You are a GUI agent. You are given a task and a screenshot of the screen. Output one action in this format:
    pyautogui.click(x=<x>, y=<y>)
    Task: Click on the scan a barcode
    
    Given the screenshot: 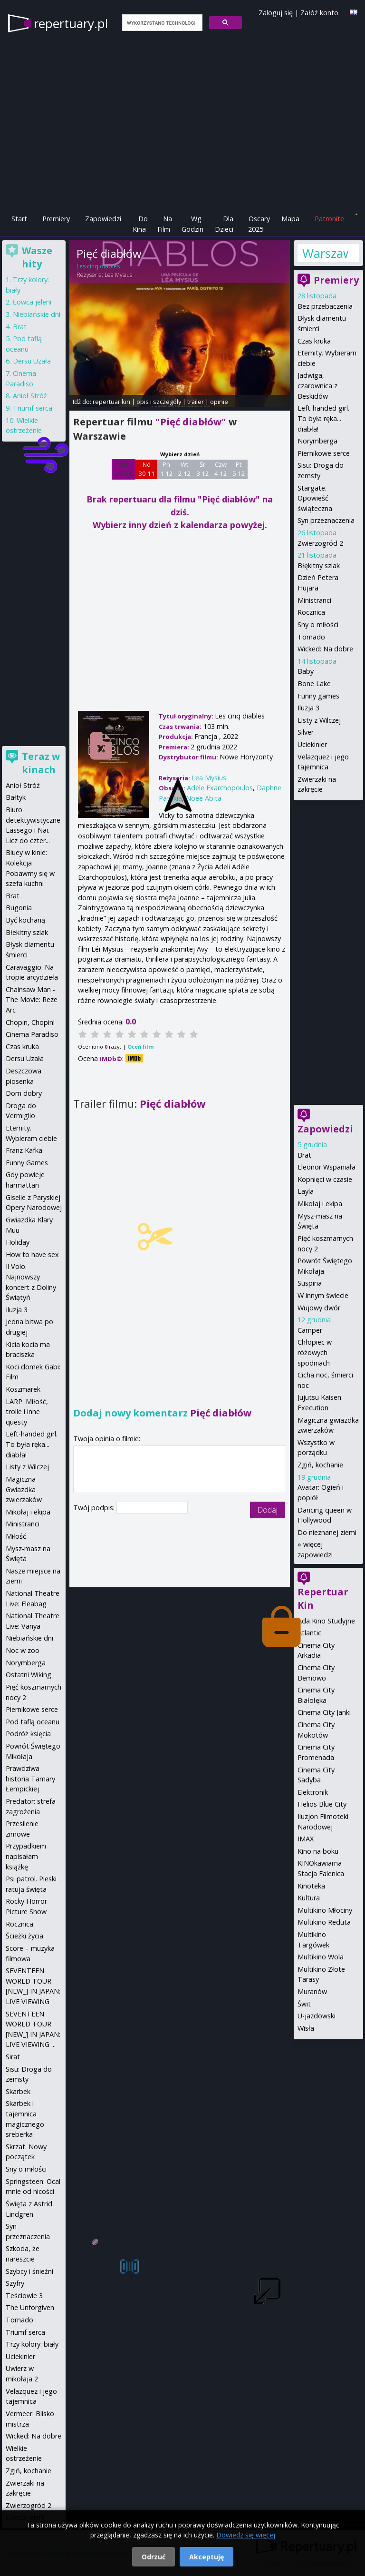 What is the action you would take?
    pyautogui.click(x=129, y=2266)
    